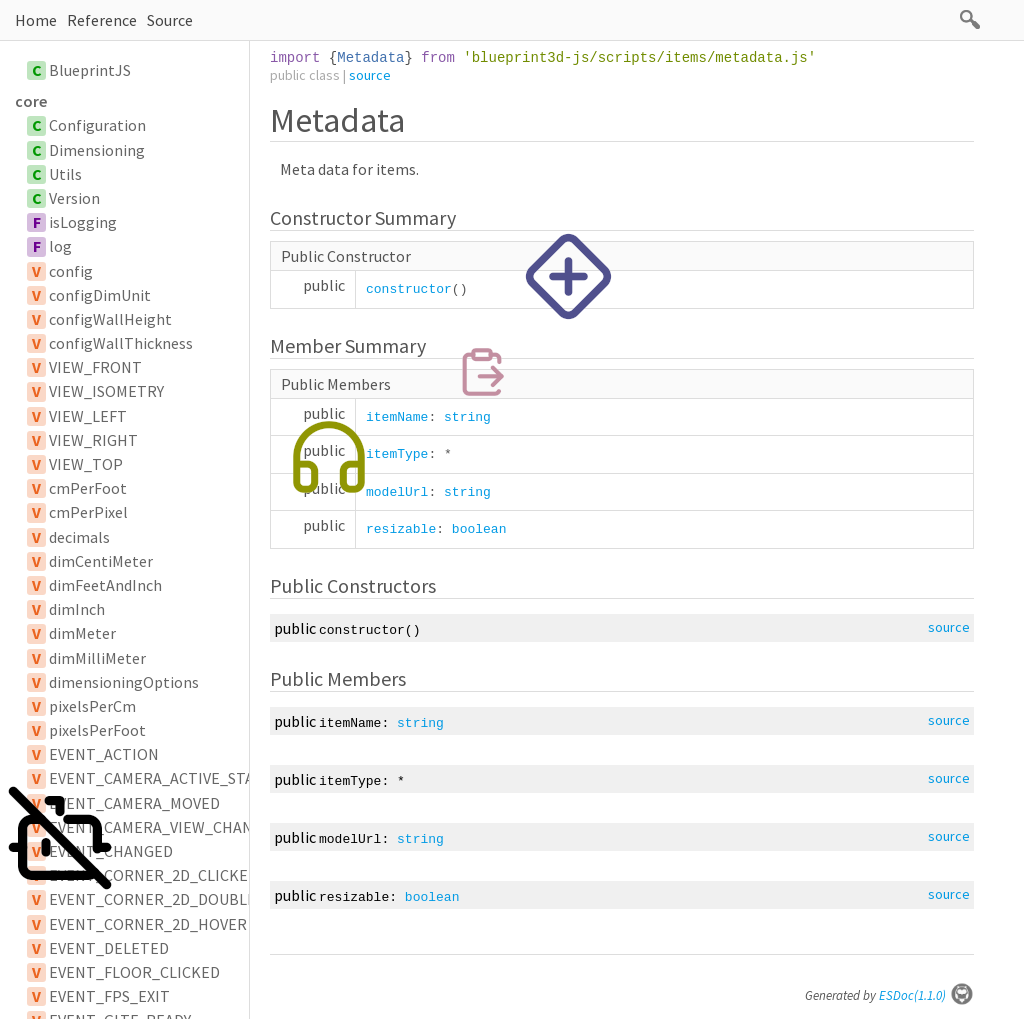 The width and height of the screenshot is (1024, 1019). Describe the element at coordinates (482, 372) in the screenshot. I see `paste content from clipboard` at that location.